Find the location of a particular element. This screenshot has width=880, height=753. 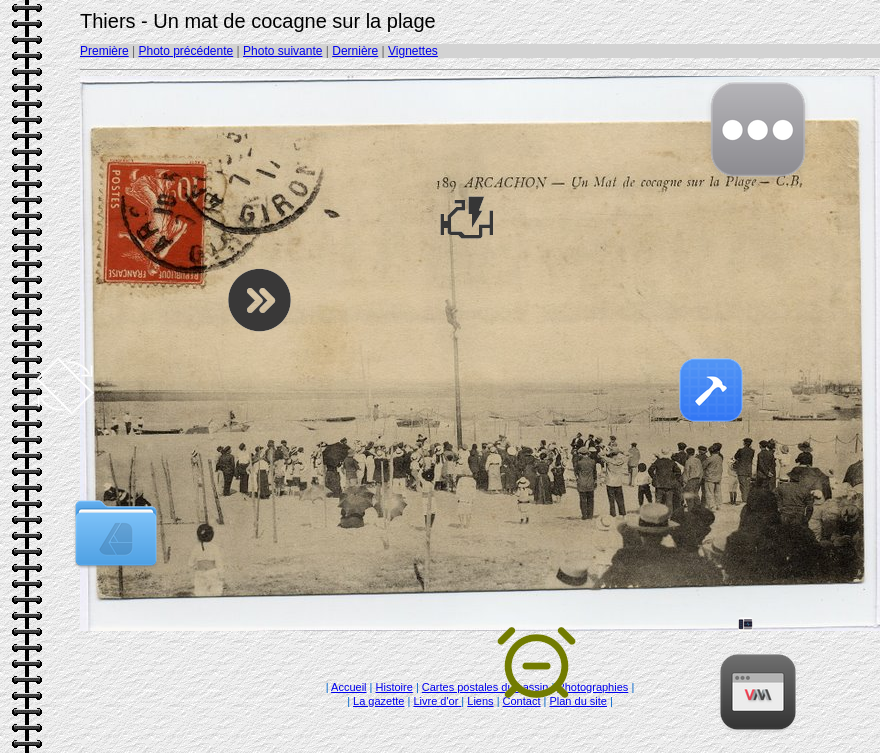

screen rotation is enabled is located at coordinates (65, 386).